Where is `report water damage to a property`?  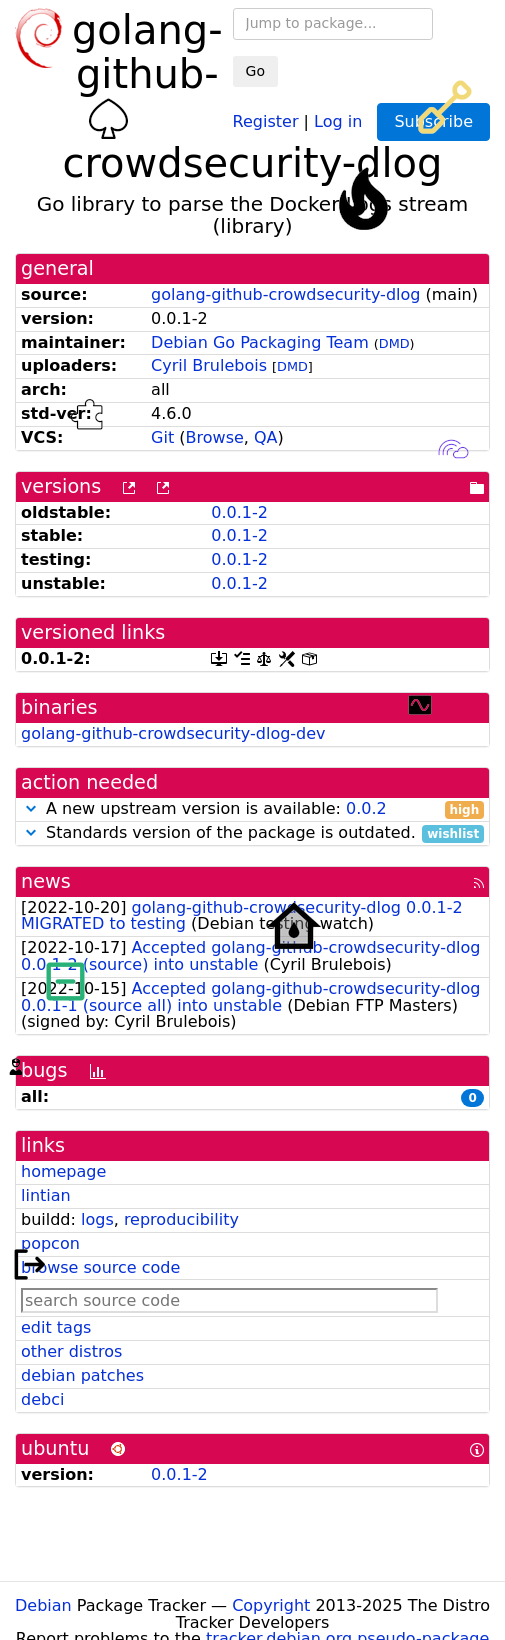 report water damage to a property is located at coordinates (294, 927).